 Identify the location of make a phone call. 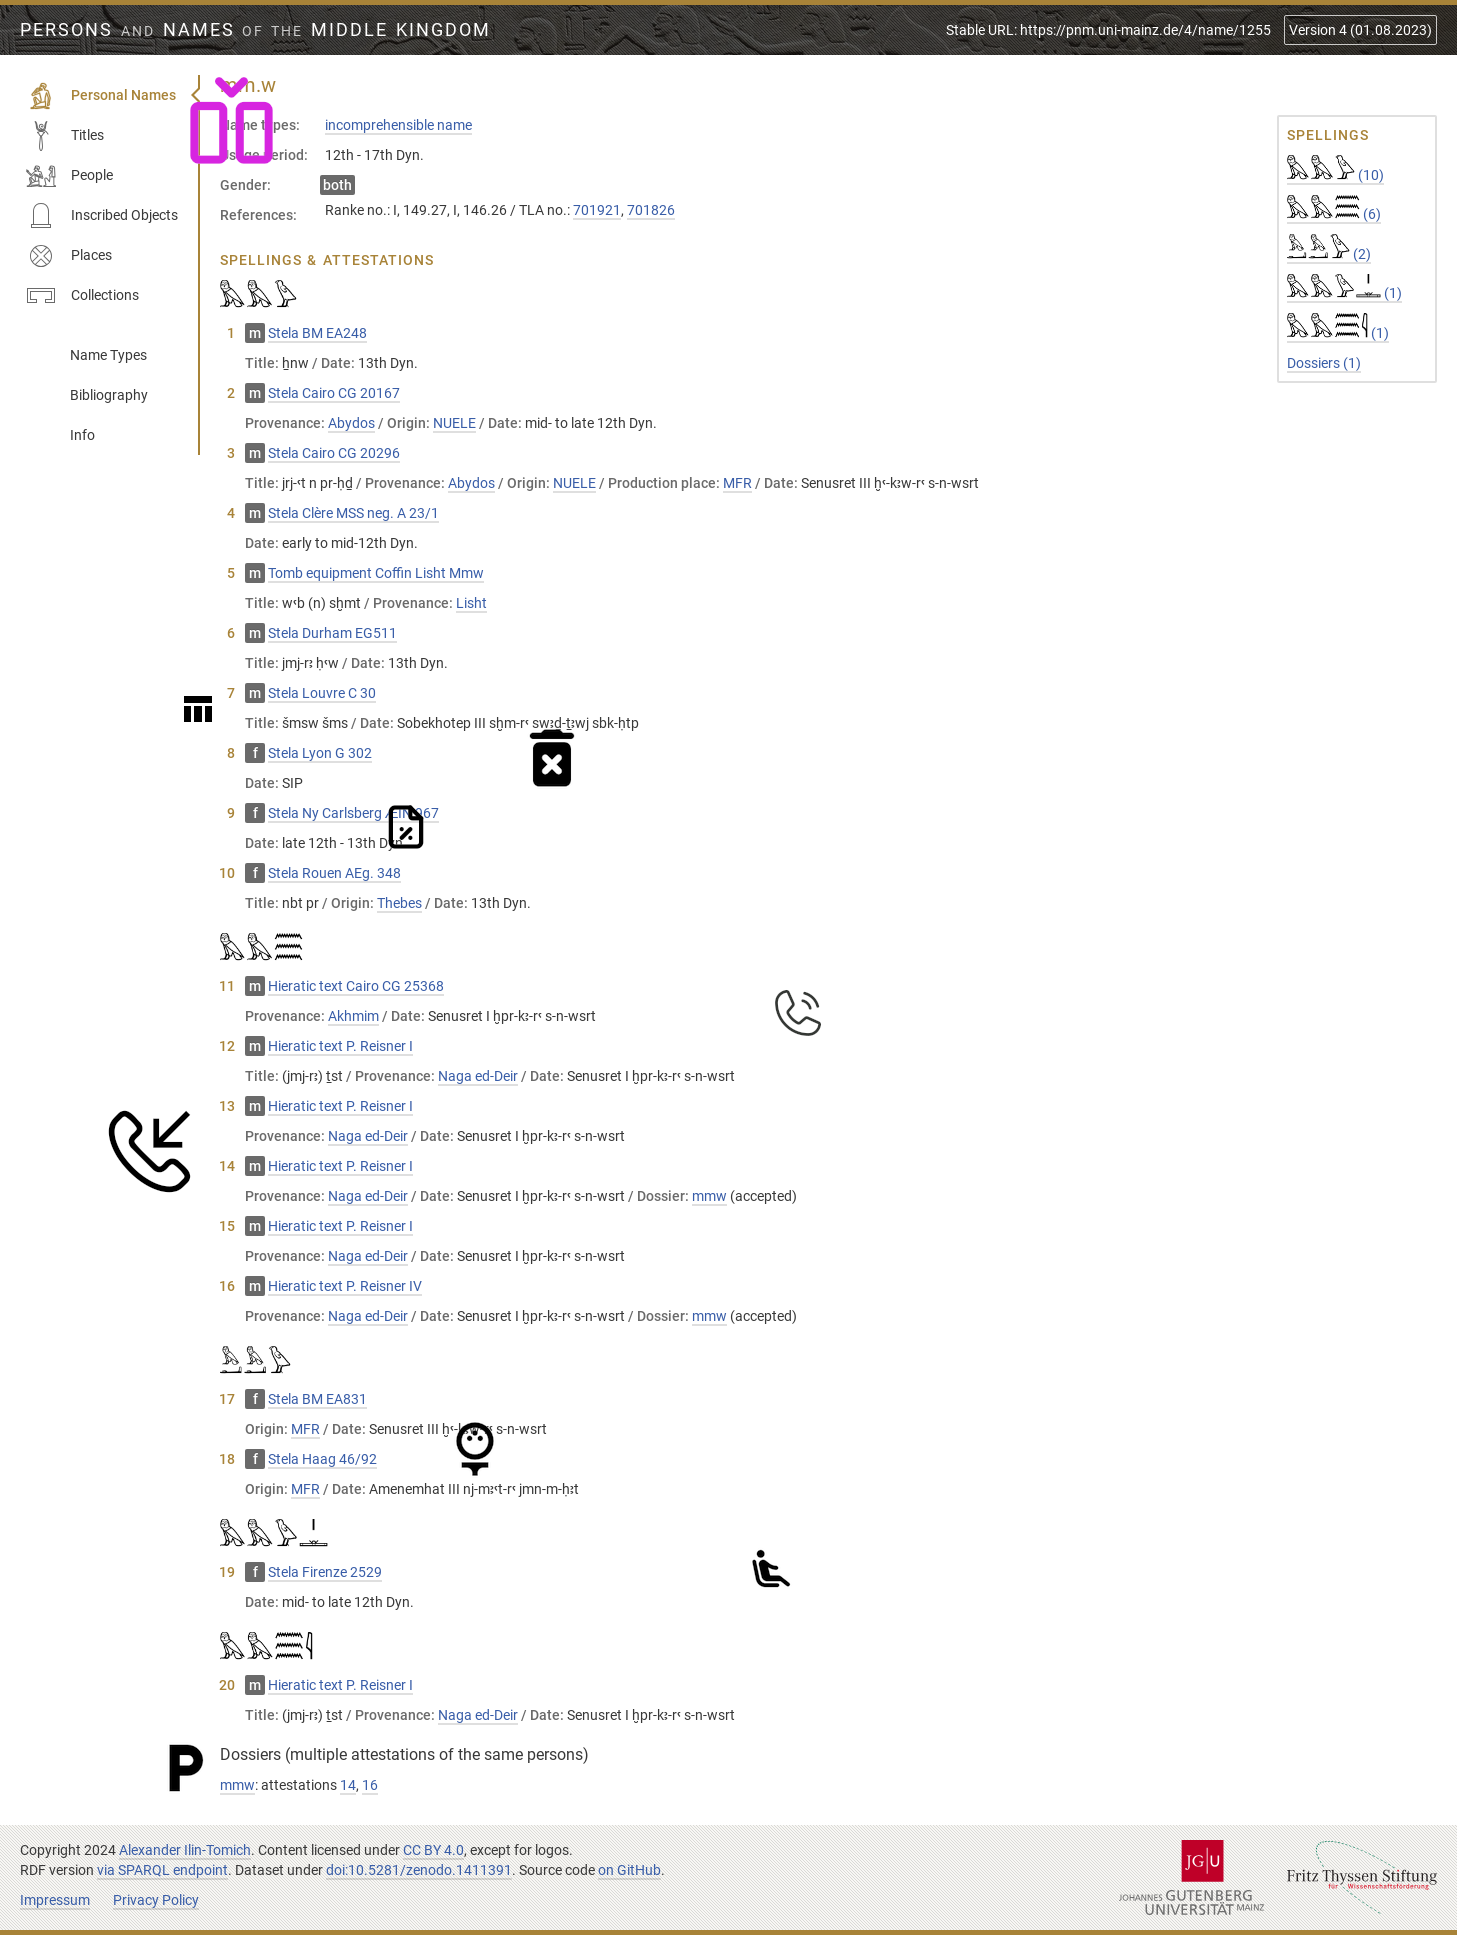
(799, 1012).